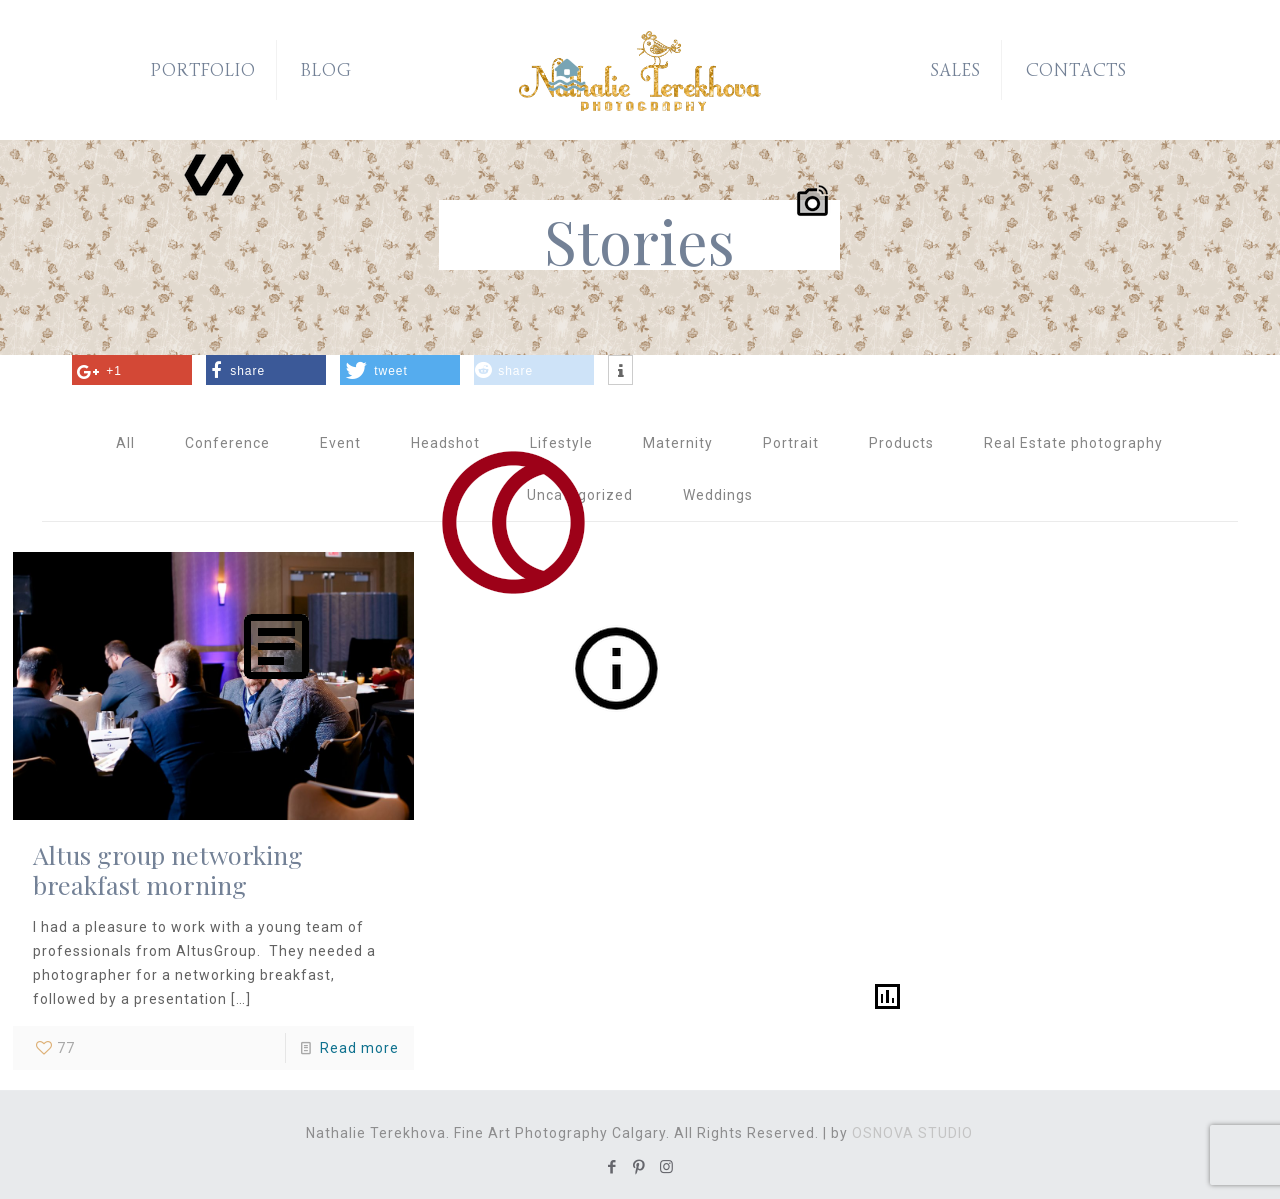 Image resolution: width=1280 pixels, height=1199 pixels. Describe the element at coordinates (214, 175) in the screenshot. I see `polymer project logo` at that location.